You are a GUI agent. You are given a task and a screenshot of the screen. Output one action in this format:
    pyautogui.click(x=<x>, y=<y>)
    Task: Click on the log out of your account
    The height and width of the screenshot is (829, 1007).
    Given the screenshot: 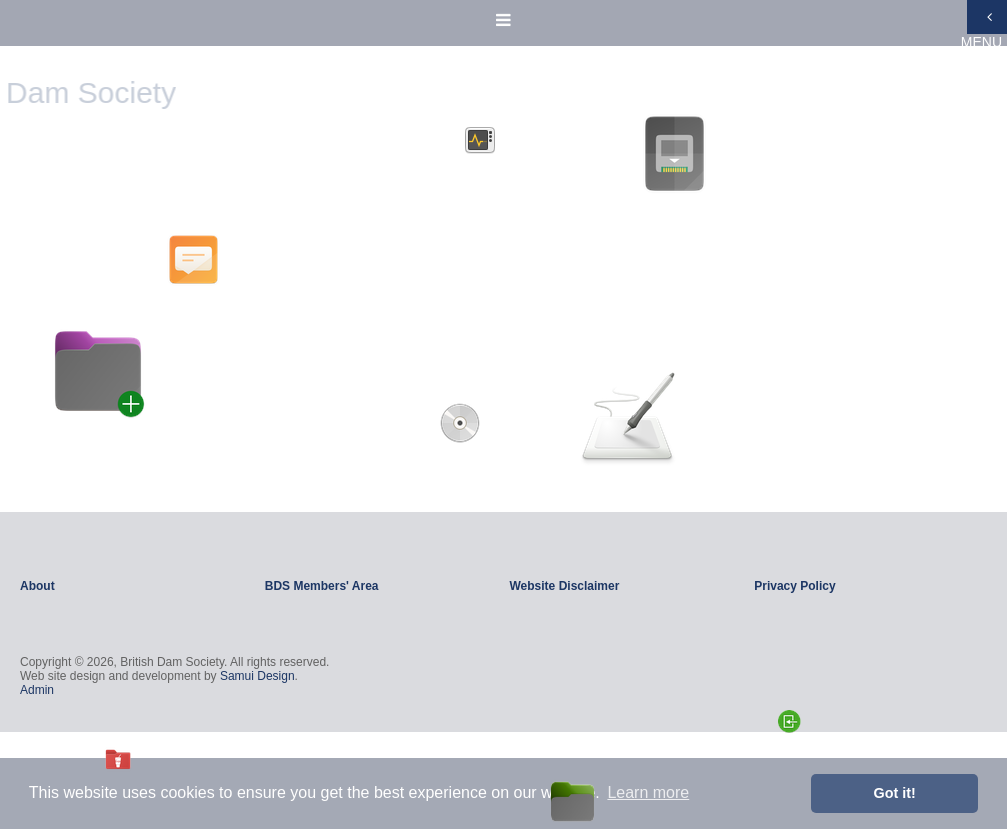 What is the action you would take?
    pyautogui.click(x=789, y=721)
    